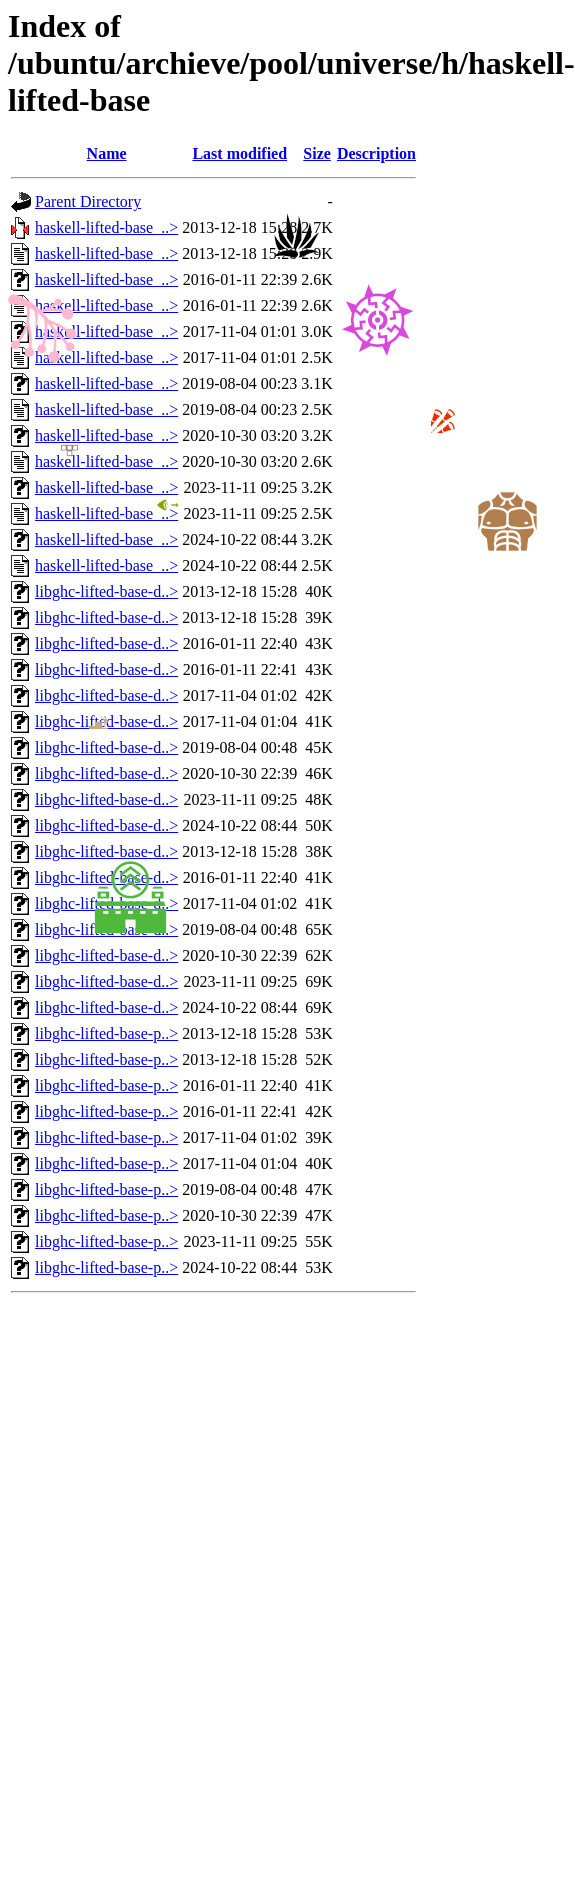 The width and height of the screenshot is (575, 1900). Describe the element at coordinates (377, 319) in the screenshot. I see `a trap or hazard element in a game` at that location.